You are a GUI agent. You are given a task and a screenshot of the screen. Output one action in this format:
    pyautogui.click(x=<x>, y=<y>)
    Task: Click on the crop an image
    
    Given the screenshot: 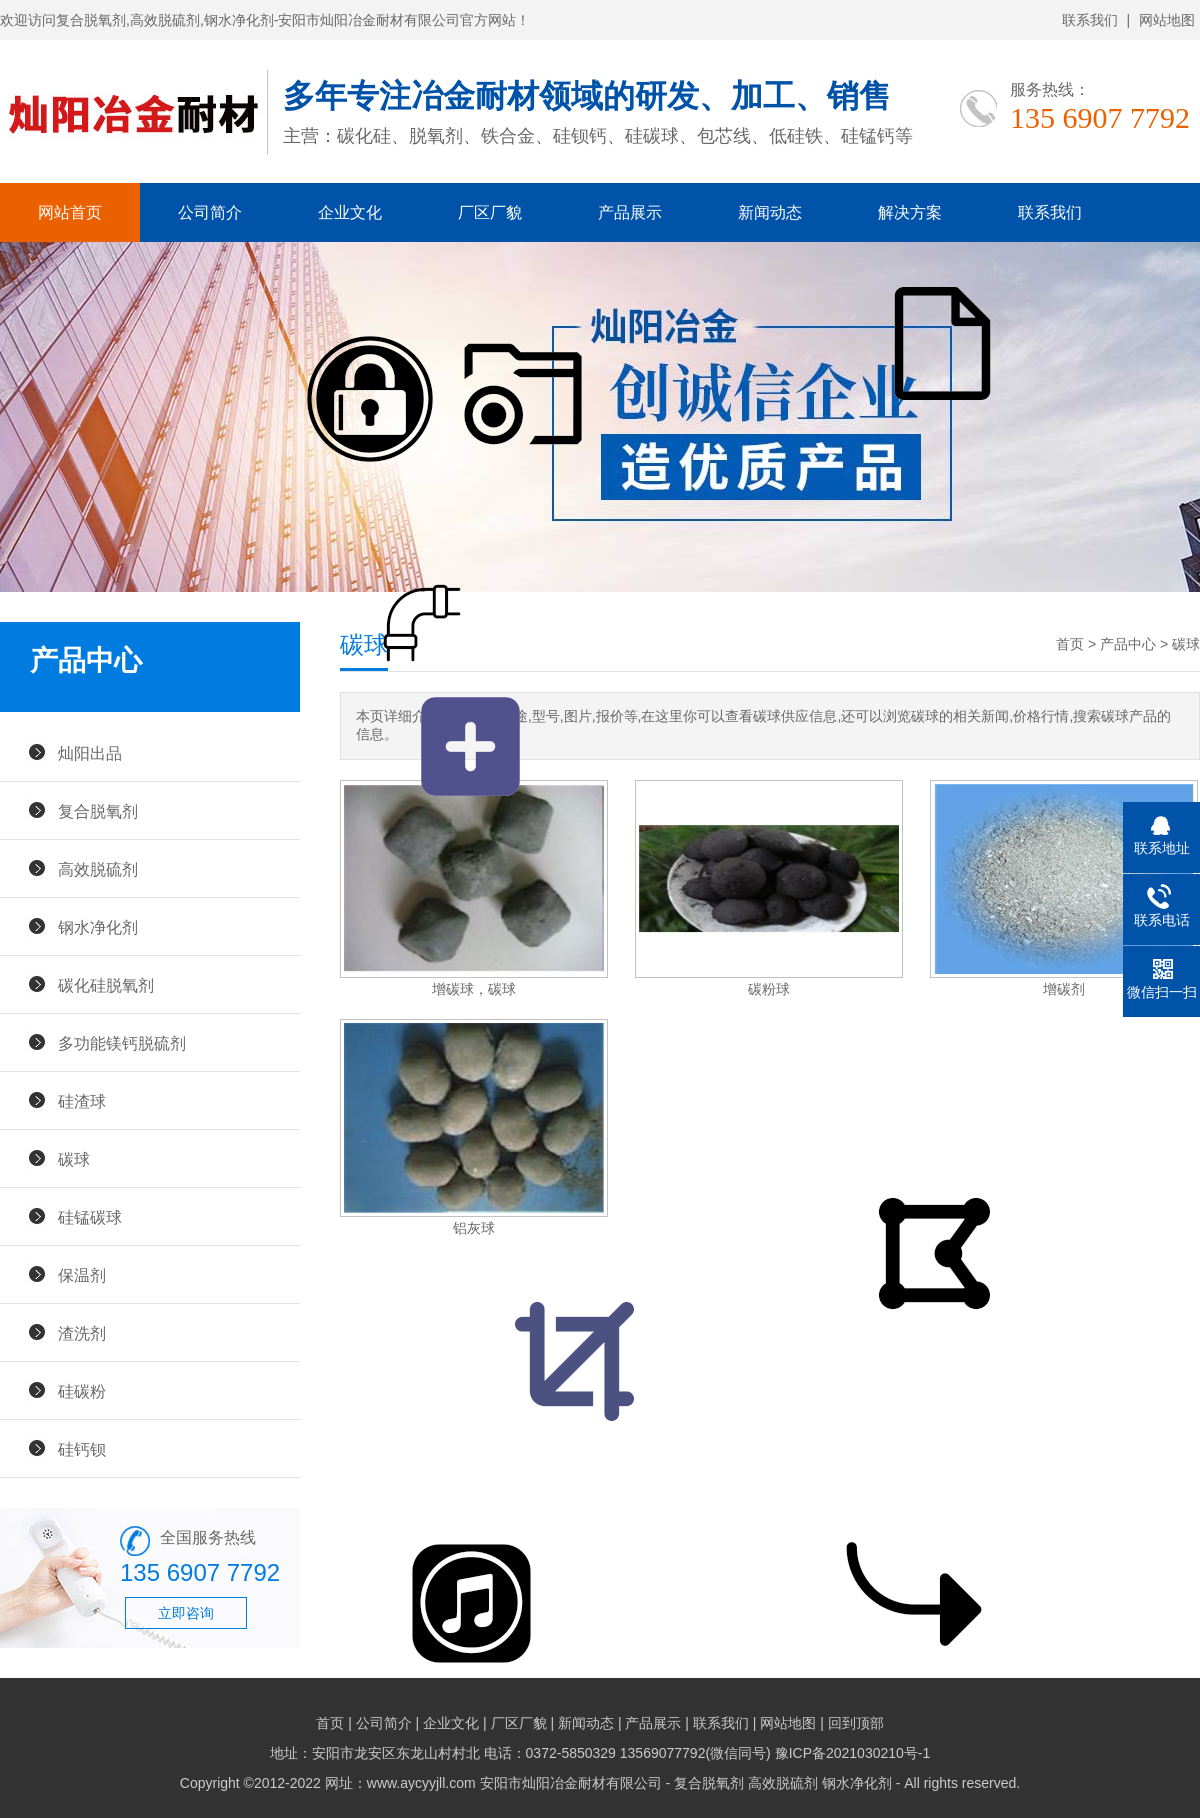 What is the action you would take?
    pyautogui.click(x=574, y=1361)
    